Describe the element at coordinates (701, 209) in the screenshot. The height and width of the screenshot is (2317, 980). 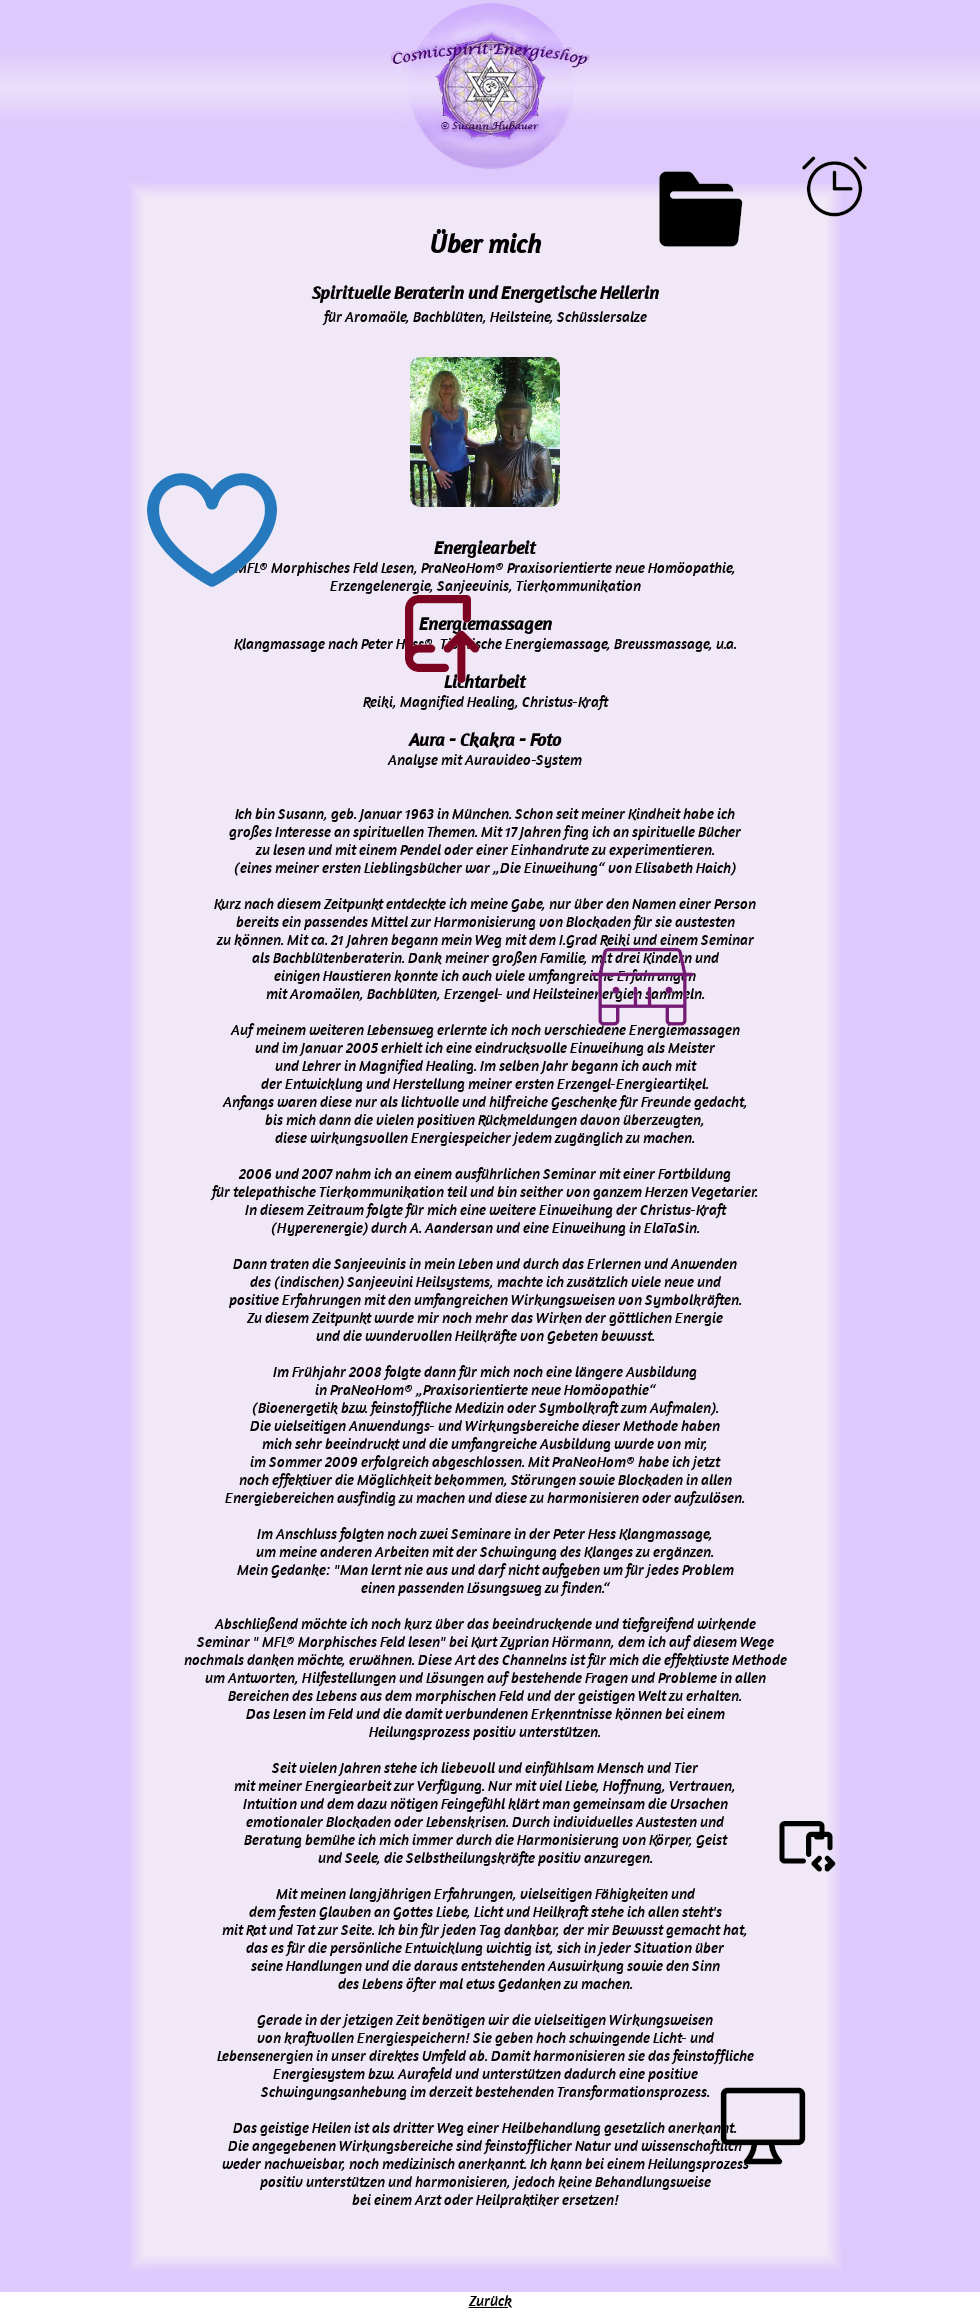
I see `an open folder currently being viewed` at that location.